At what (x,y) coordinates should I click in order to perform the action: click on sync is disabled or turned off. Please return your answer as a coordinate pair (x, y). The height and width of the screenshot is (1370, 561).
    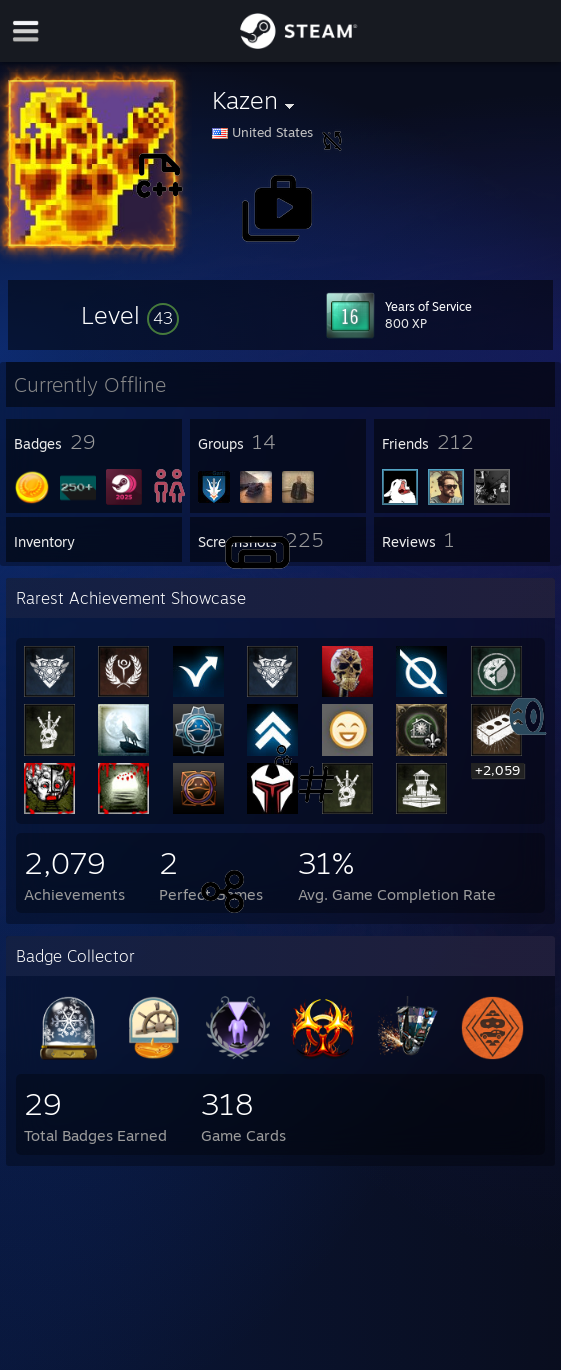
    Looking at the image, I should click on (332, 140).